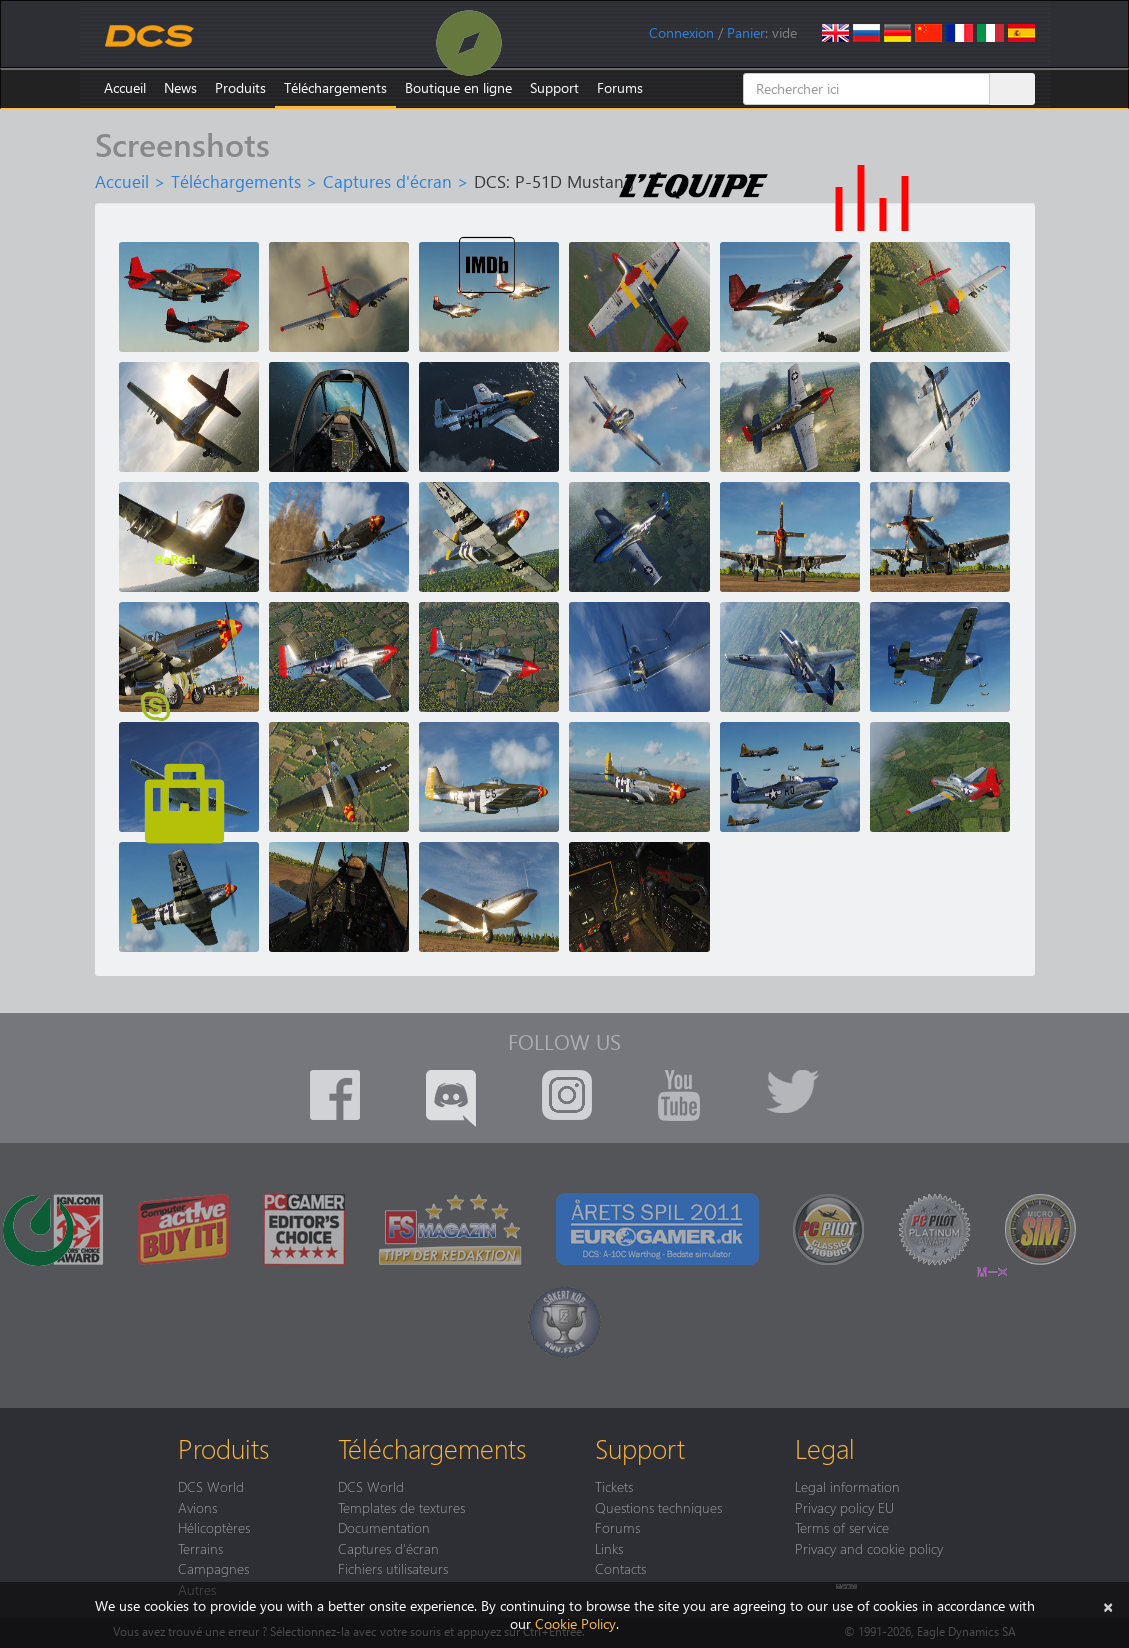 This screenshot has width=1129, height=1648. I want to click on open mixcloud app or website, so click(992, 1272).